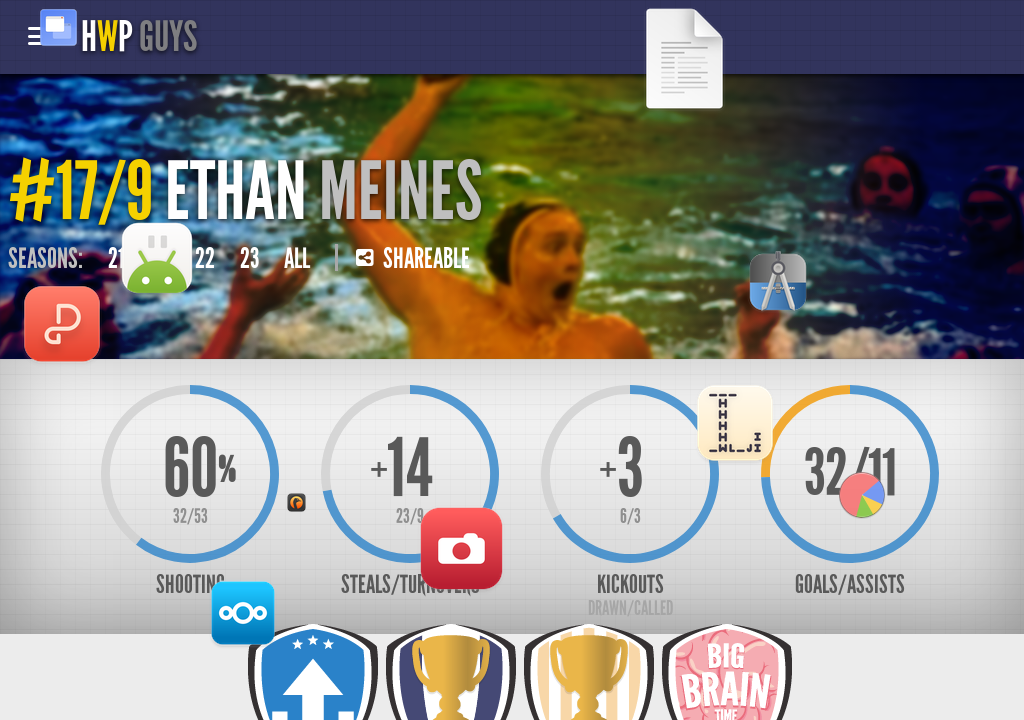  What do you see at coordinates (684, 60) in the screenshot?
I see `a plain text file` at bounding box center [684, 60].